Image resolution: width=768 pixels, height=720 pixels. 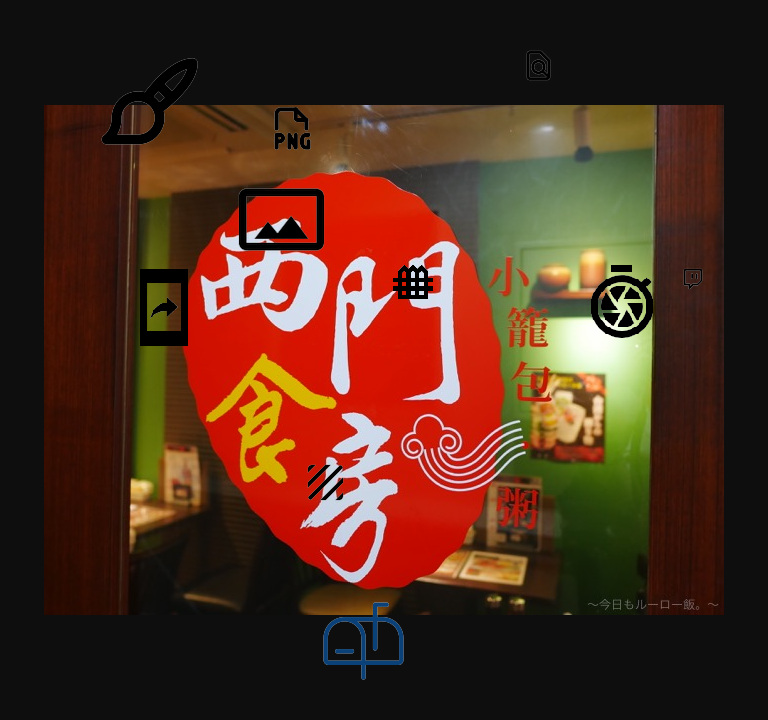 What do you see at coordinates (164, 307) in the screenshot?
I see `share your mobile screen` at bounding box center [164, 307].